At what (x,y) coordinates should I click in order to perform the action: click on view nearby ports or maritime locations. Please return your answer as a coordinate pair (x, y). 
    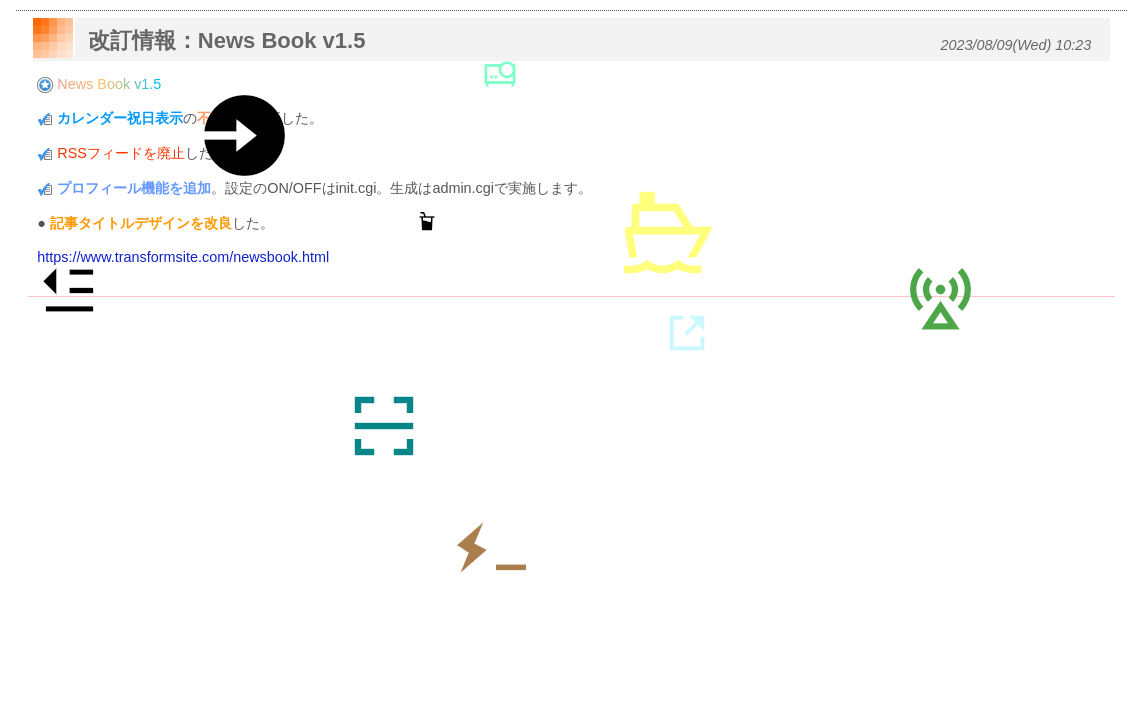
    Looking at the image, I should click on (666, 234).